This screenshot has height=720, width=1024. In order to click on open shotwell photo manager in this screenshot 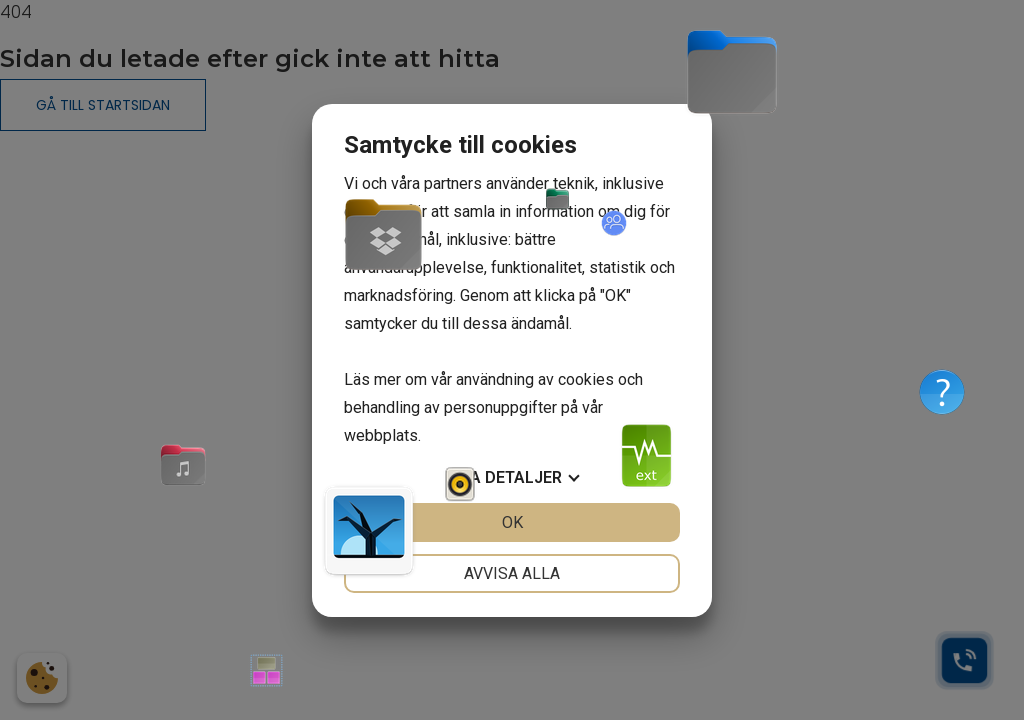, I will do `click(369, 531)`.